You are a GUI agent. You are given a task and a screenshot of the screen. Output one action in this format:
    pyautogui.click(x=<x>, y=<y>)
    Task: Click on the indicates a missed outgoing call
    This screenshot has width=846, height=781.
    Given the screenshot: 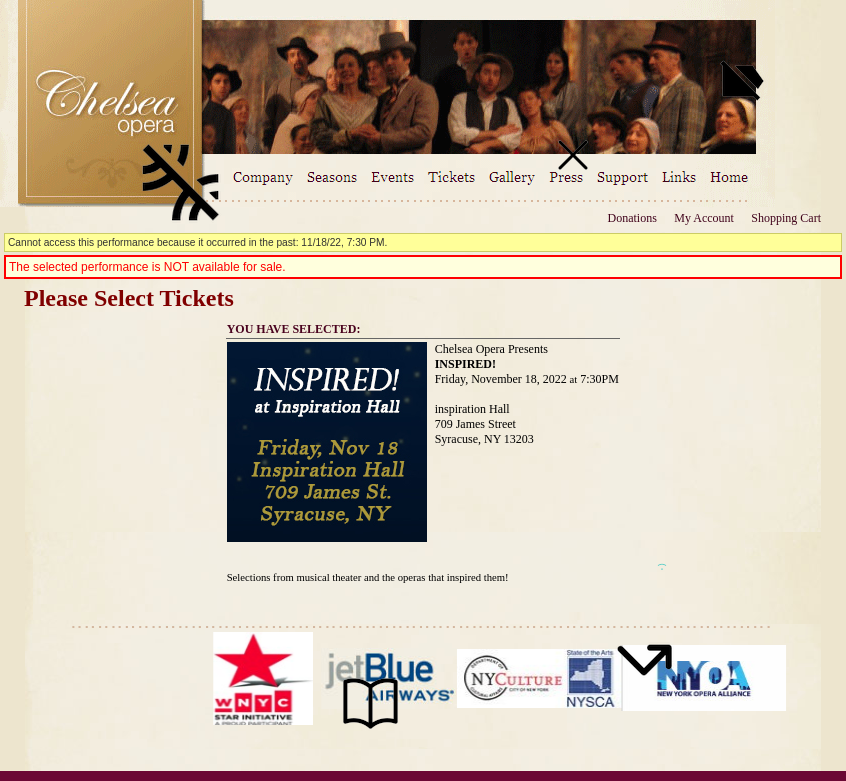 What is the action you would take?
    pyautogui.click(x=644, y=660)
    